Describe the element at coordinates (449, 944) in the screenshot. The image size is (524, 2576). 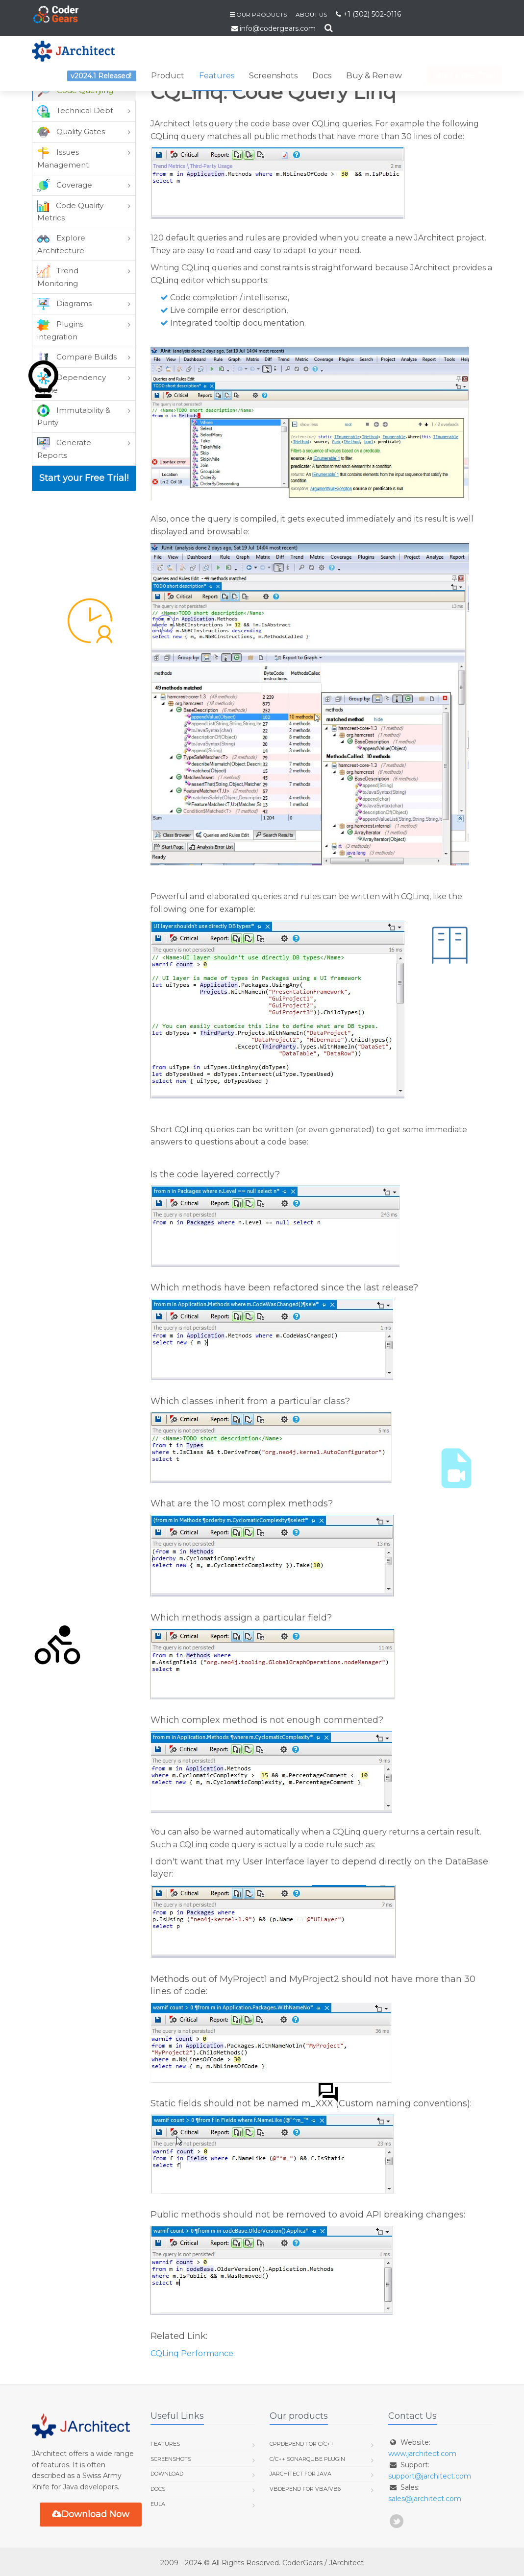
I see `access storage lockers` at that location.